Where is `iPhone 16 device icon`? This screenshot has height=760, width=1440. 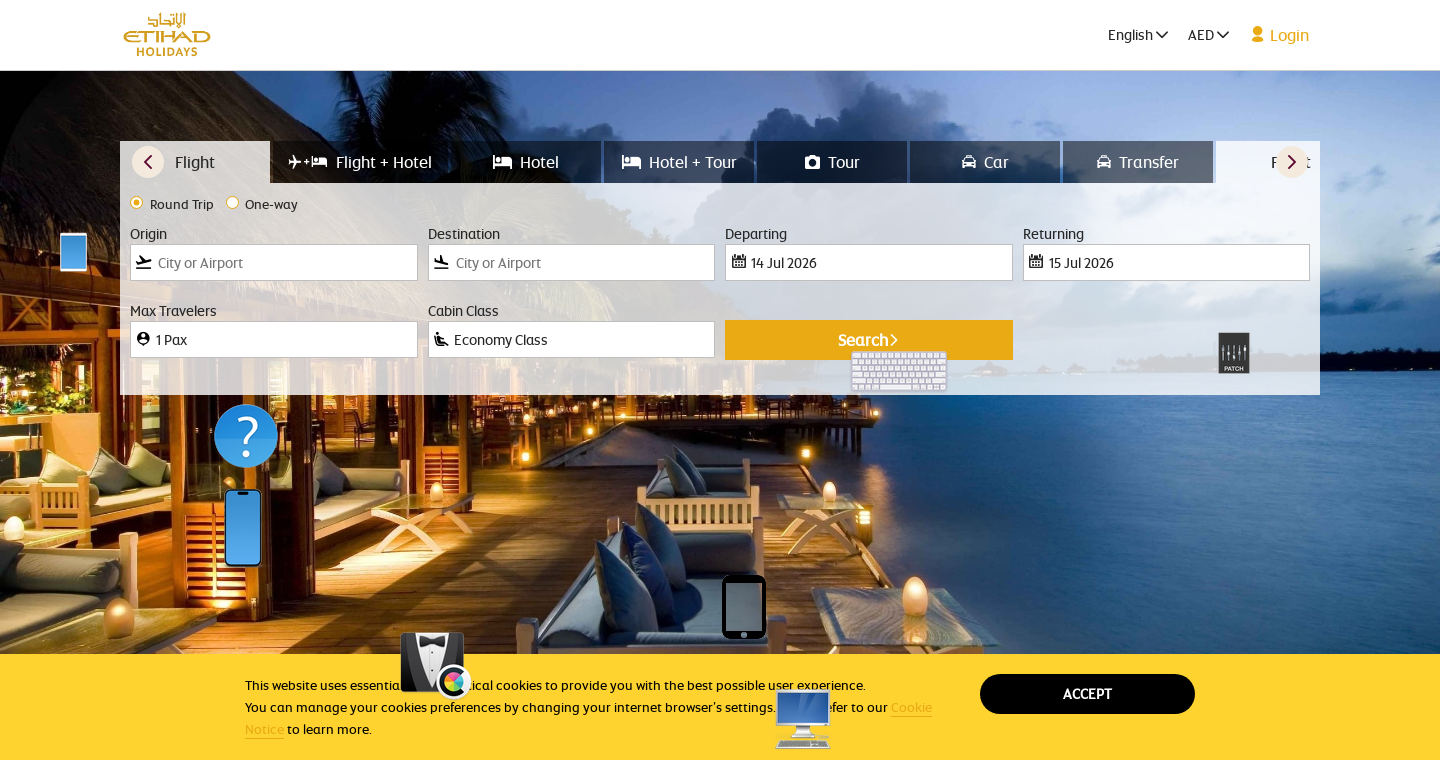
iPhone 16 device icon is located at coordinates (243, 529).